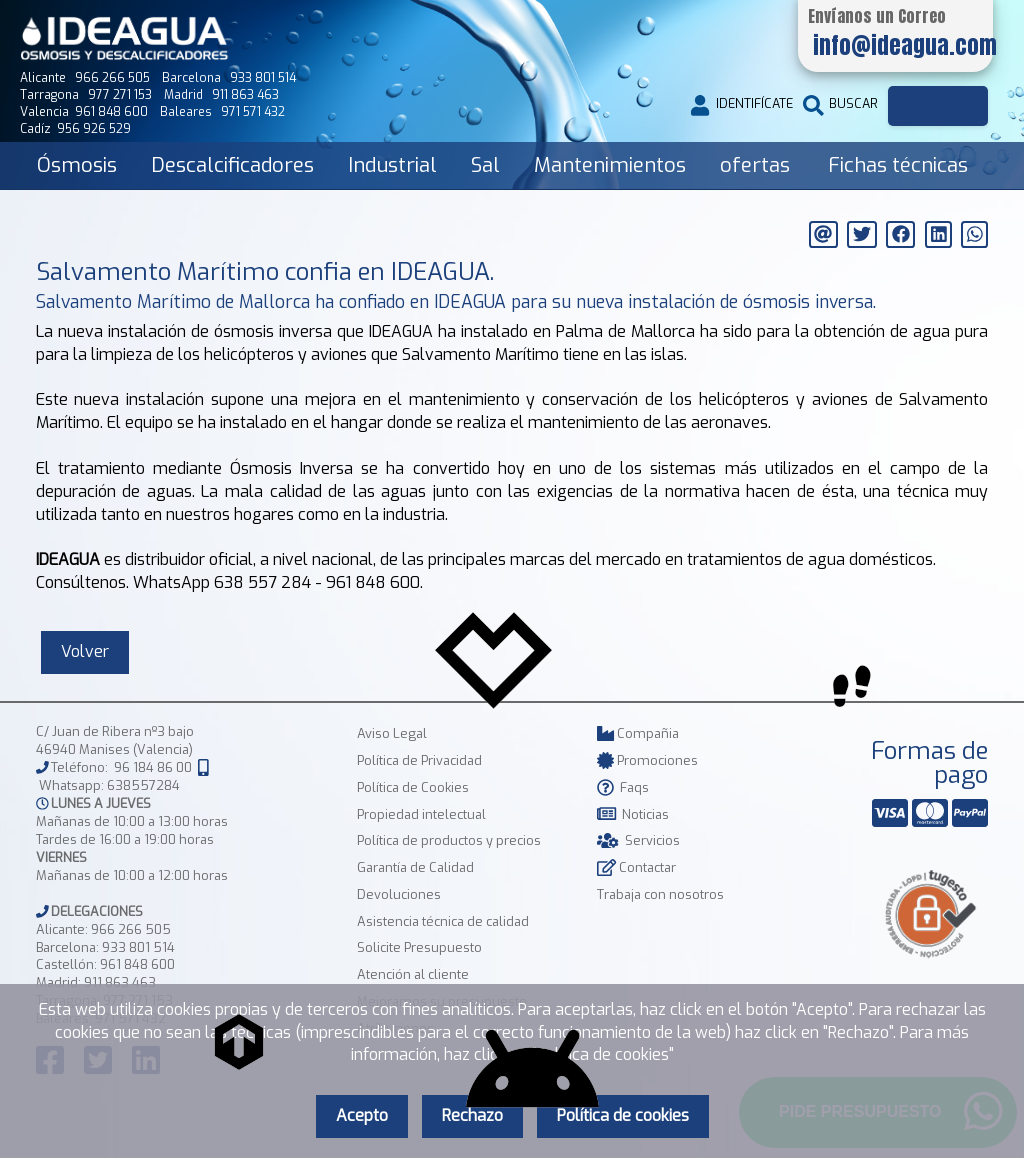 This screenshot has height=1158, width=1024. Describe the element at coordinates (532, 1068) in the screenshot. I see `android operating system logo` at that location.